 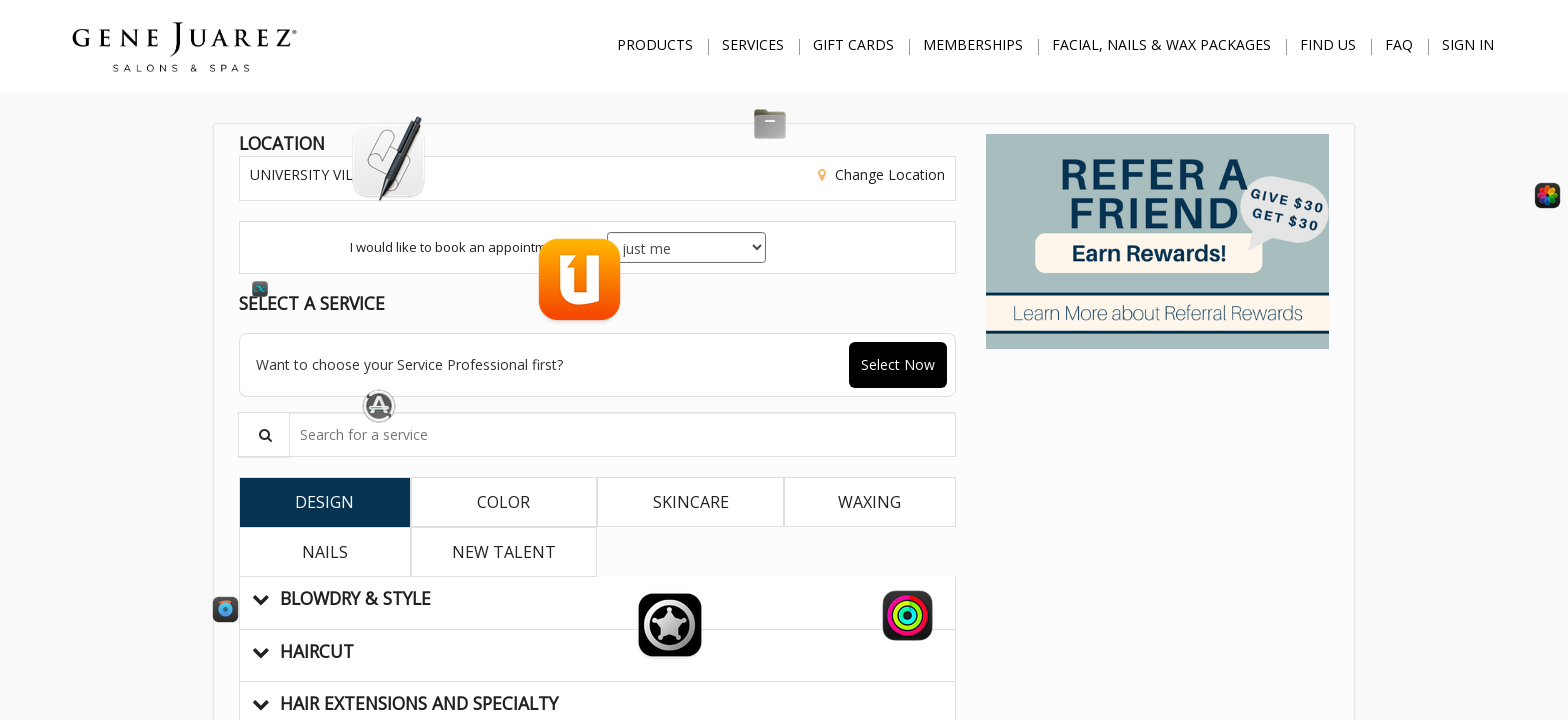 I want to click on open ubuntu one cloud storage app, so click(x=579, y=279).